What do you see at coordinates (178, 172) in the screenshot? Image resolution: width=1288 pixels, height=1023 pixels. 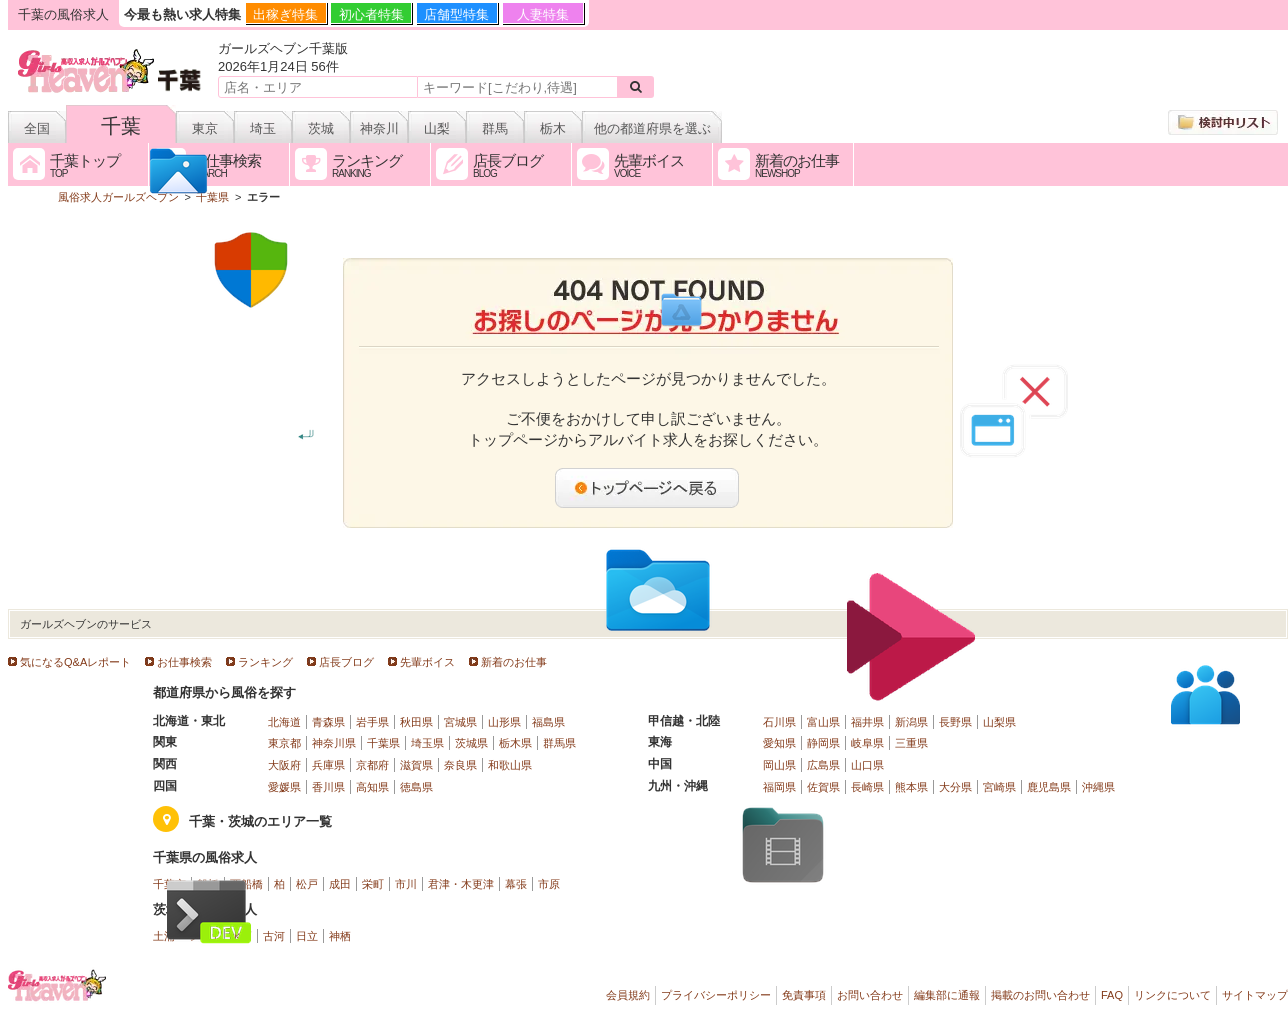 I see `open pictures folder` at bounding box center [178, 172].